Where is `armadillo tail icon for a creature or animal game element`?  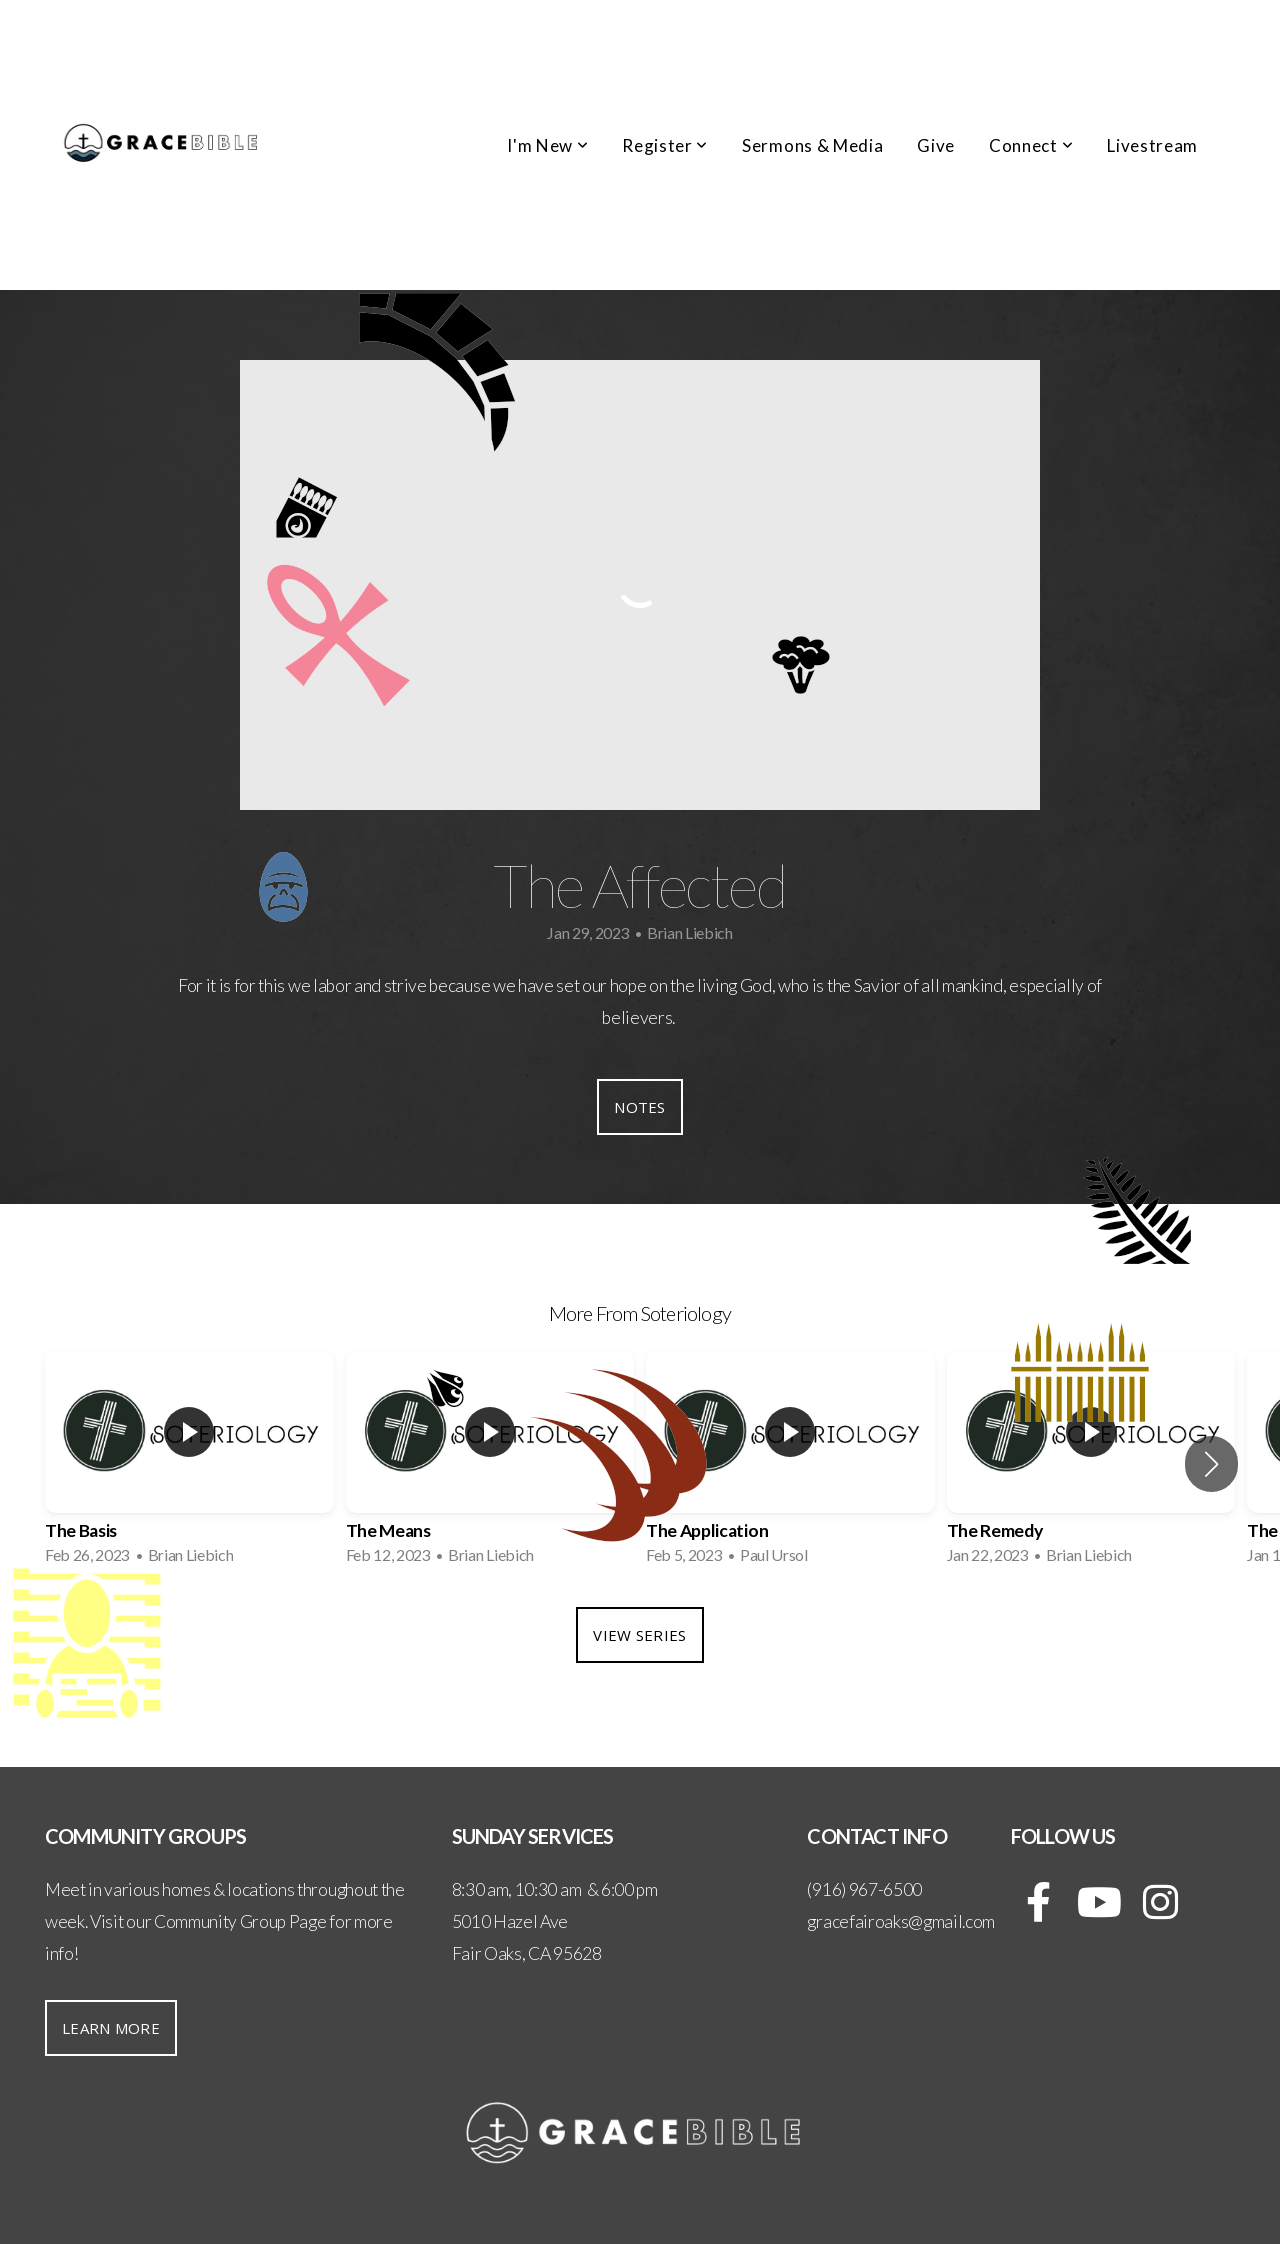 armadillo tail icon for a creature or animal game element is located at coordinates (439, 371).